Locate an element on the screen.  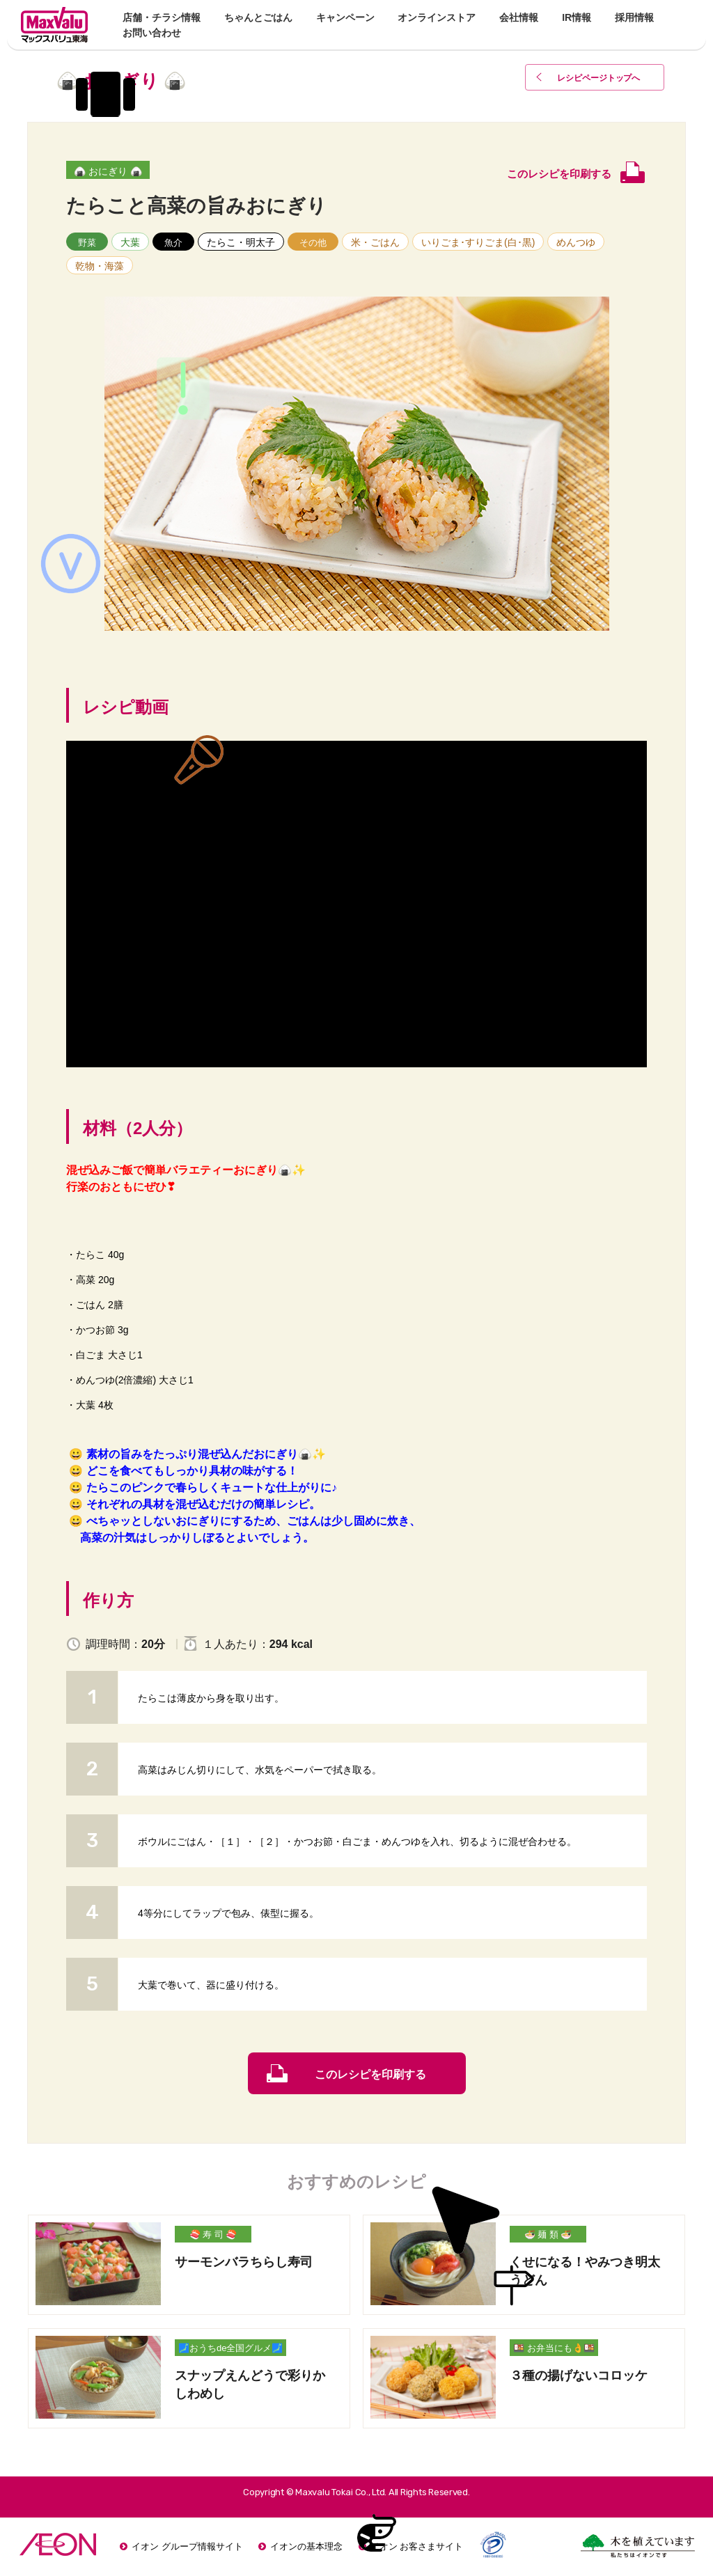
access voice recording or audio input is located at coordinates (198, 760).